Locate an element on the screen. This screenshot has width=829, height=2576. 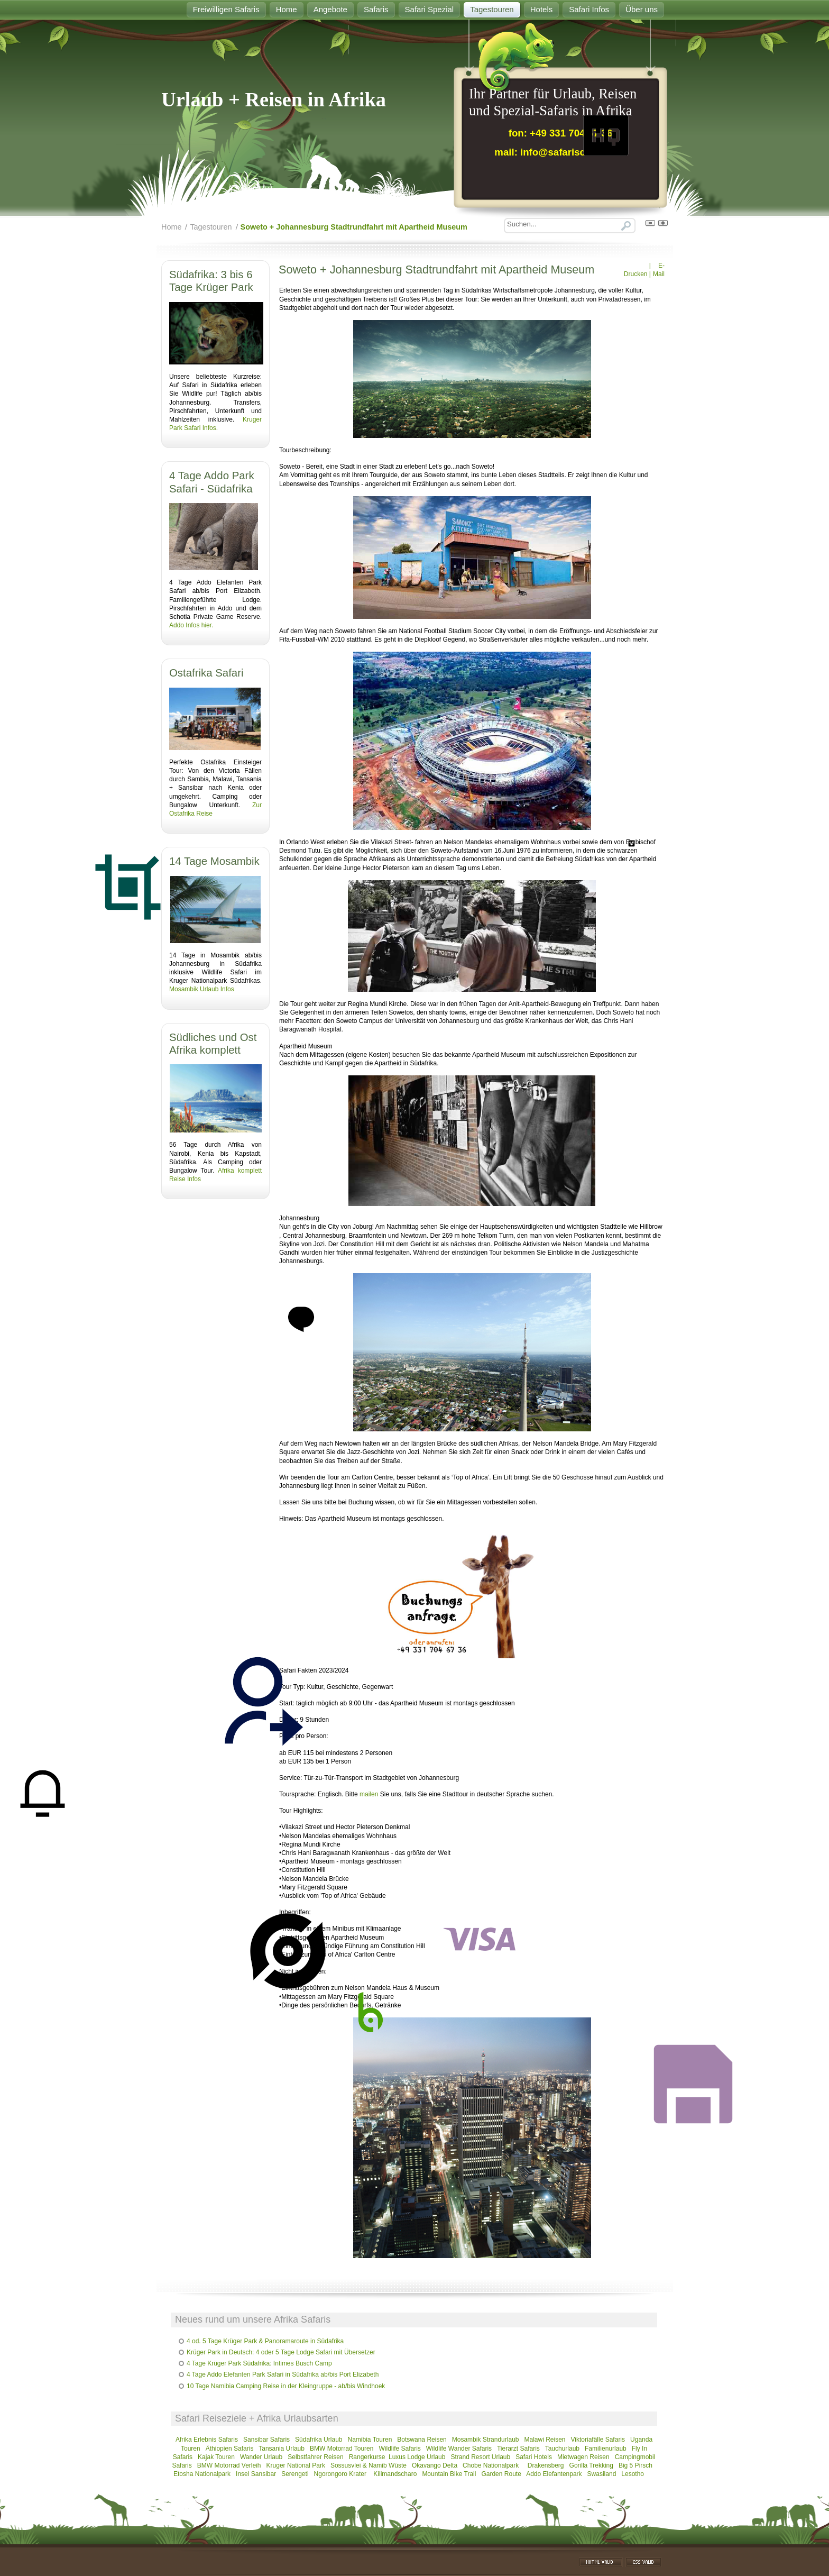
launch honor of kings game is located at coordinates (288, 1951).